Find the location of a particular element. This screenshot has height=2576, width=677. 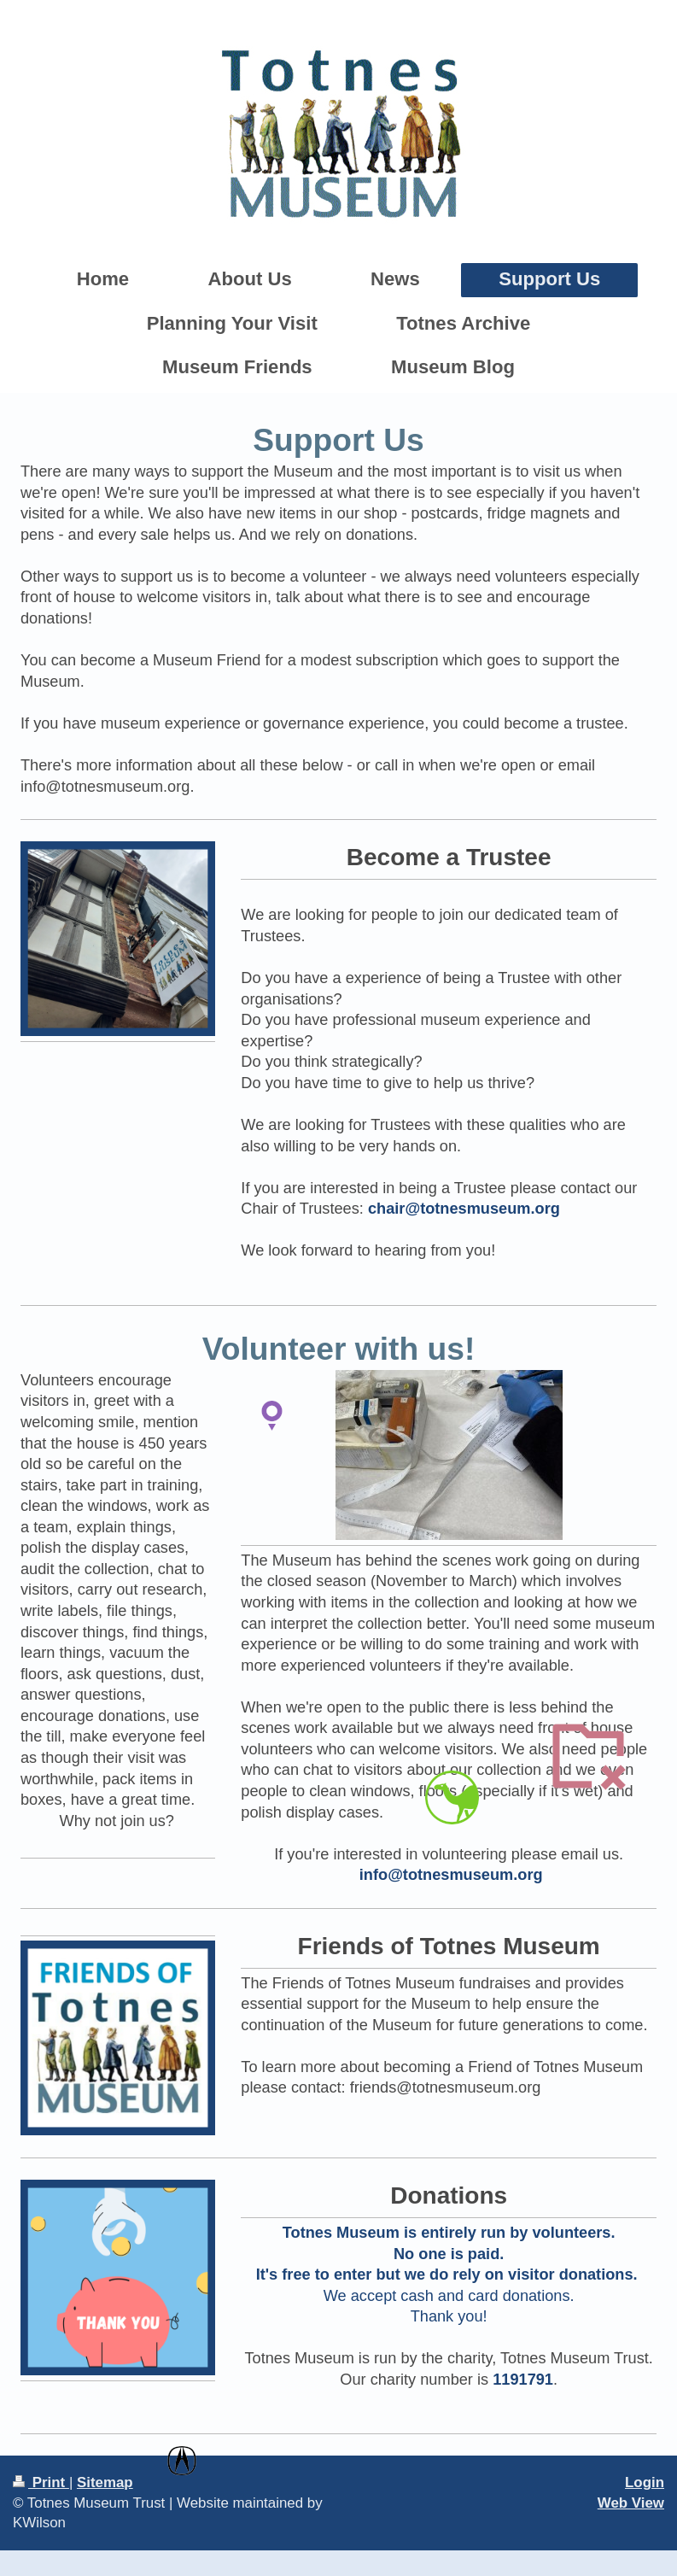

indicates Perl programming language is located at coordinates (452, 1797).